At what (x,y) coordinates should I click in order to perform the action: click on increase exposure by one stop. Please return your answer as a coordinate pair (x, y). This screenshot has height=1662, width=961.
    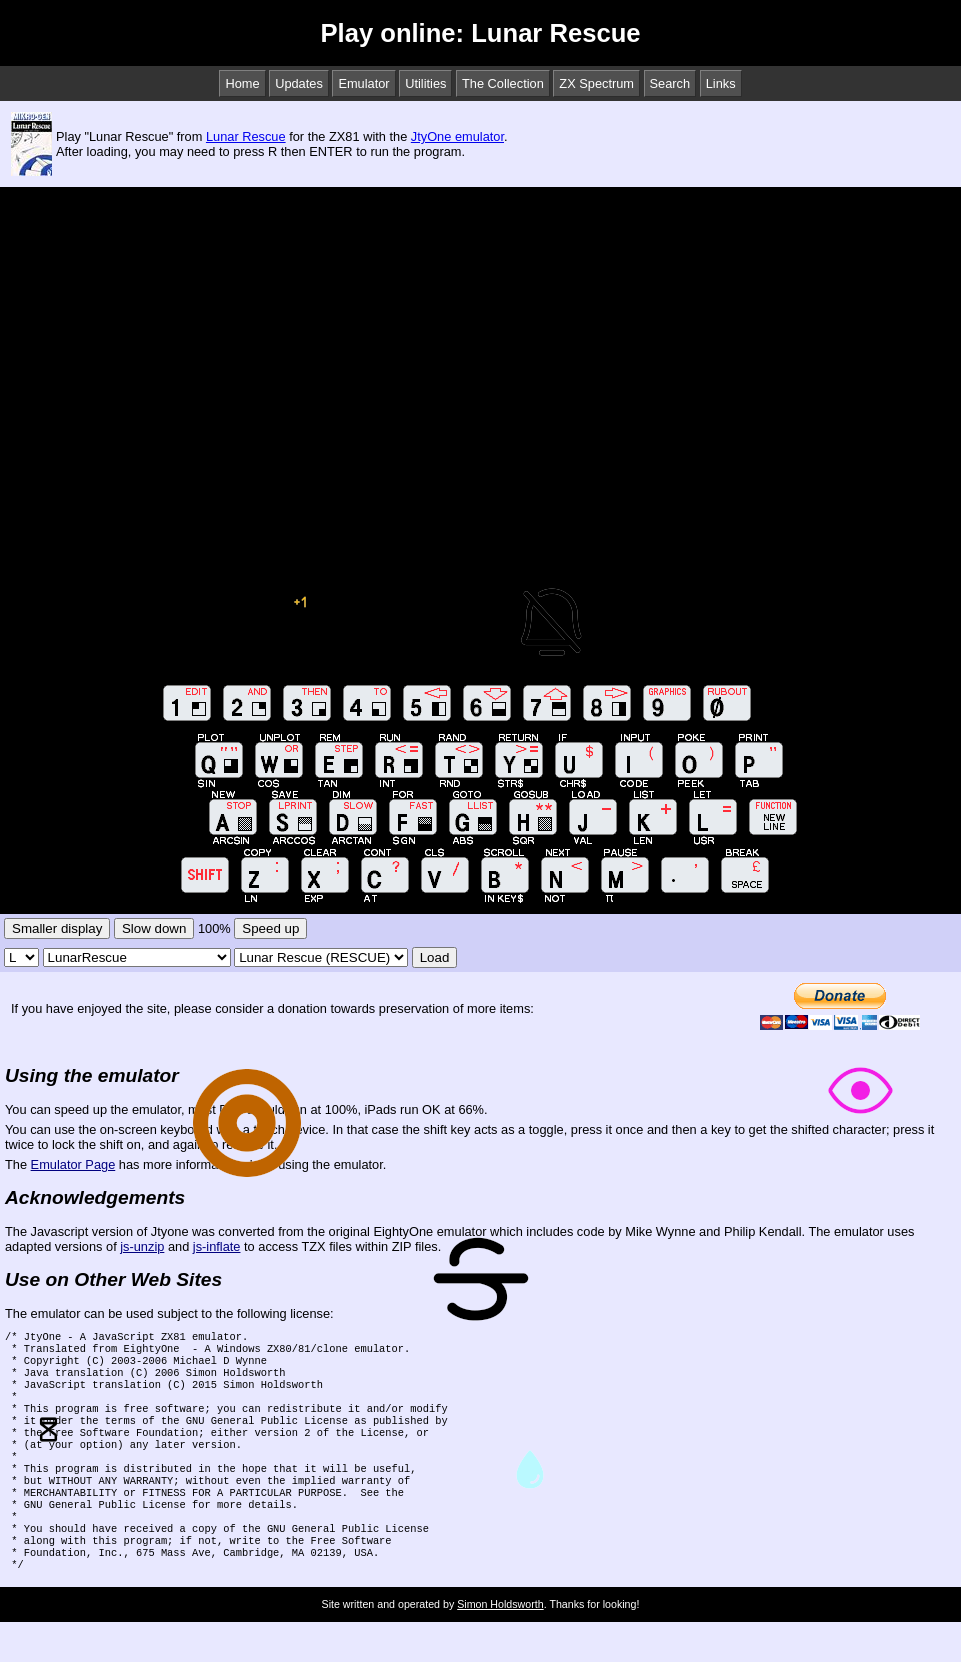
    Looking at the image, I should click on (301, 602).